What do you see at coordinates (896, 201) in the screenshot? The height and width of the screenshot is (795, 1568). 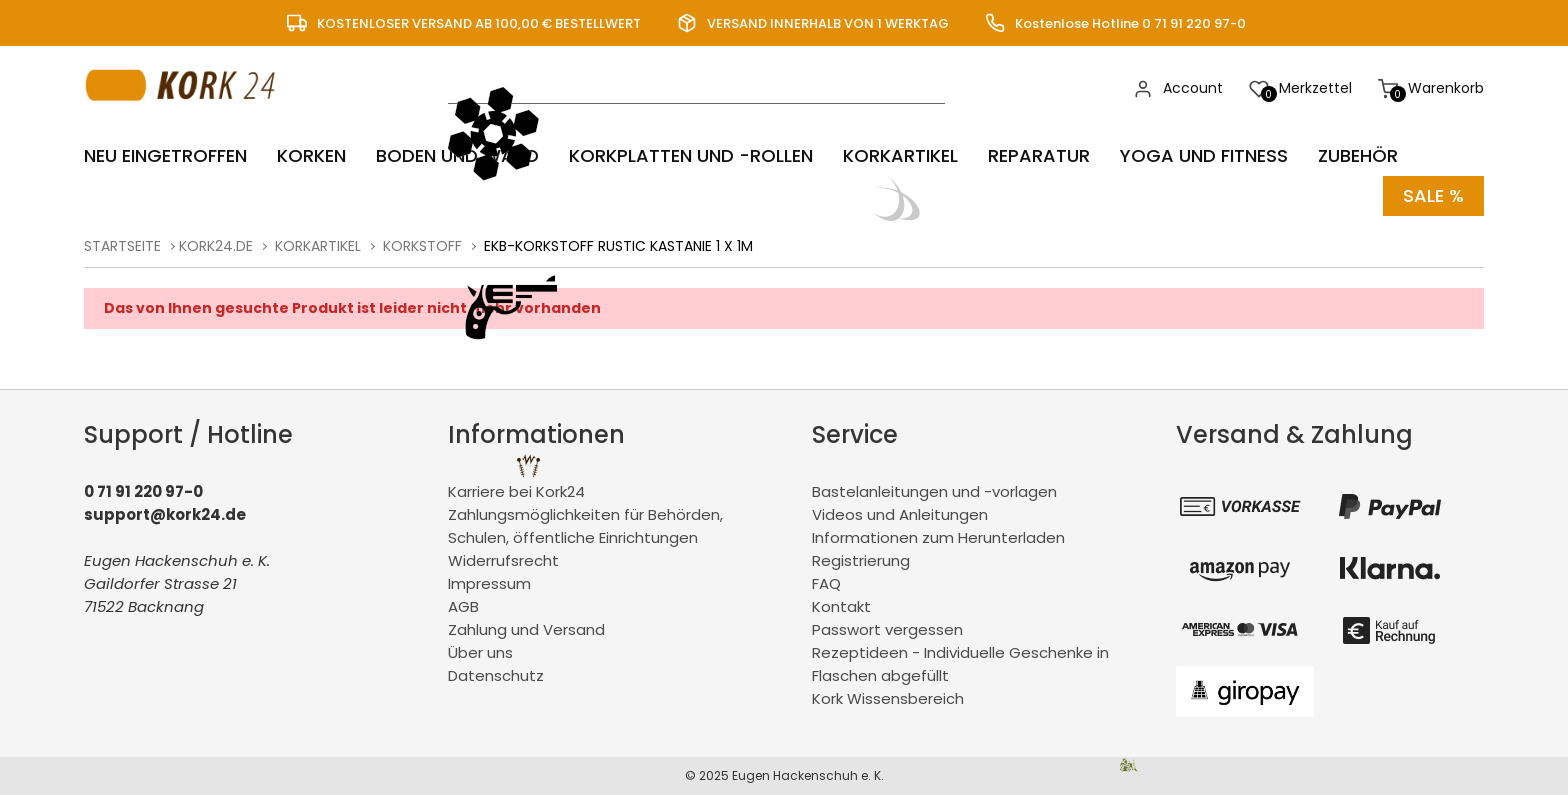 I see `indicates a slash or cutting attack action` at bounding box center [896, 201].